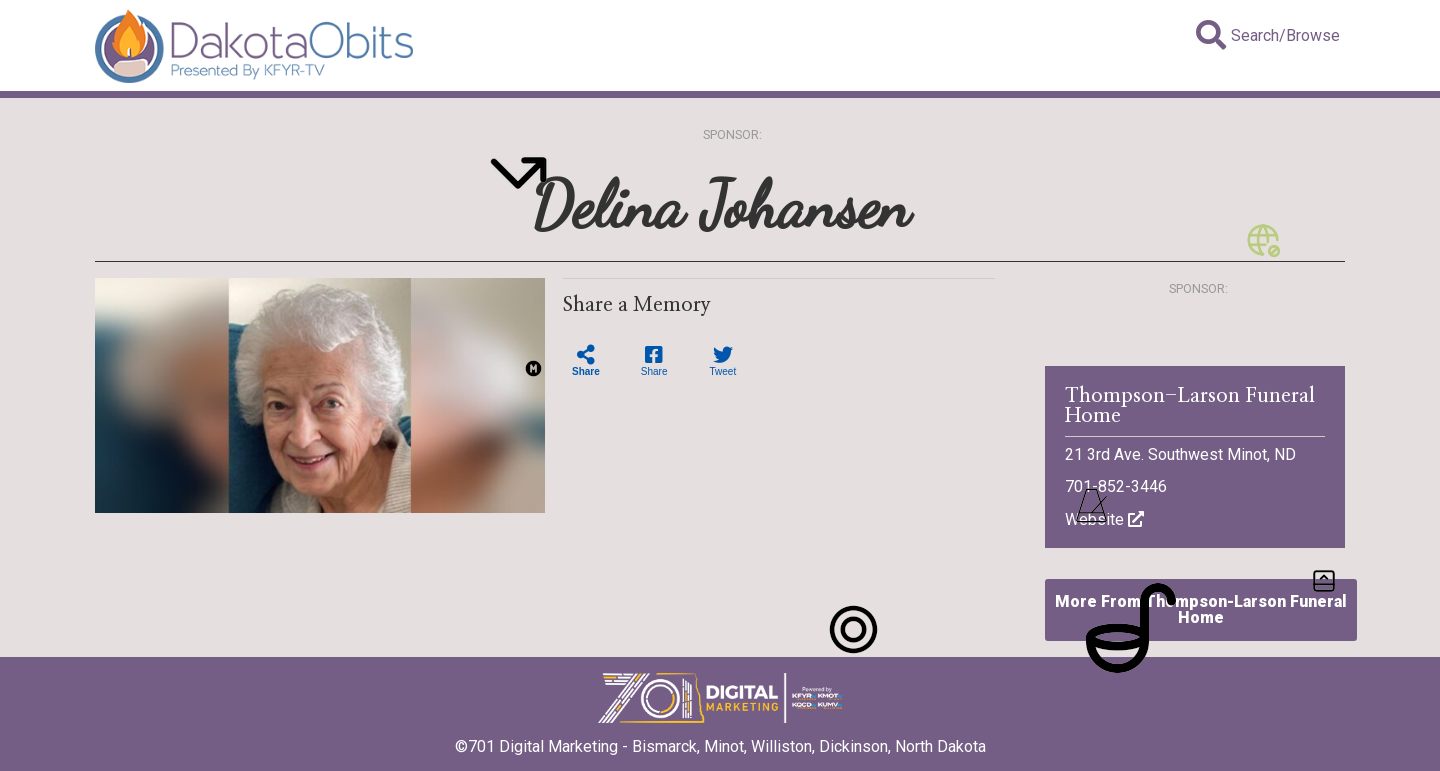  What do you see at coordinates (1131, 628) in the screenshot?
I see `access cooking or recipe features` at bounding box center [1131, 628].